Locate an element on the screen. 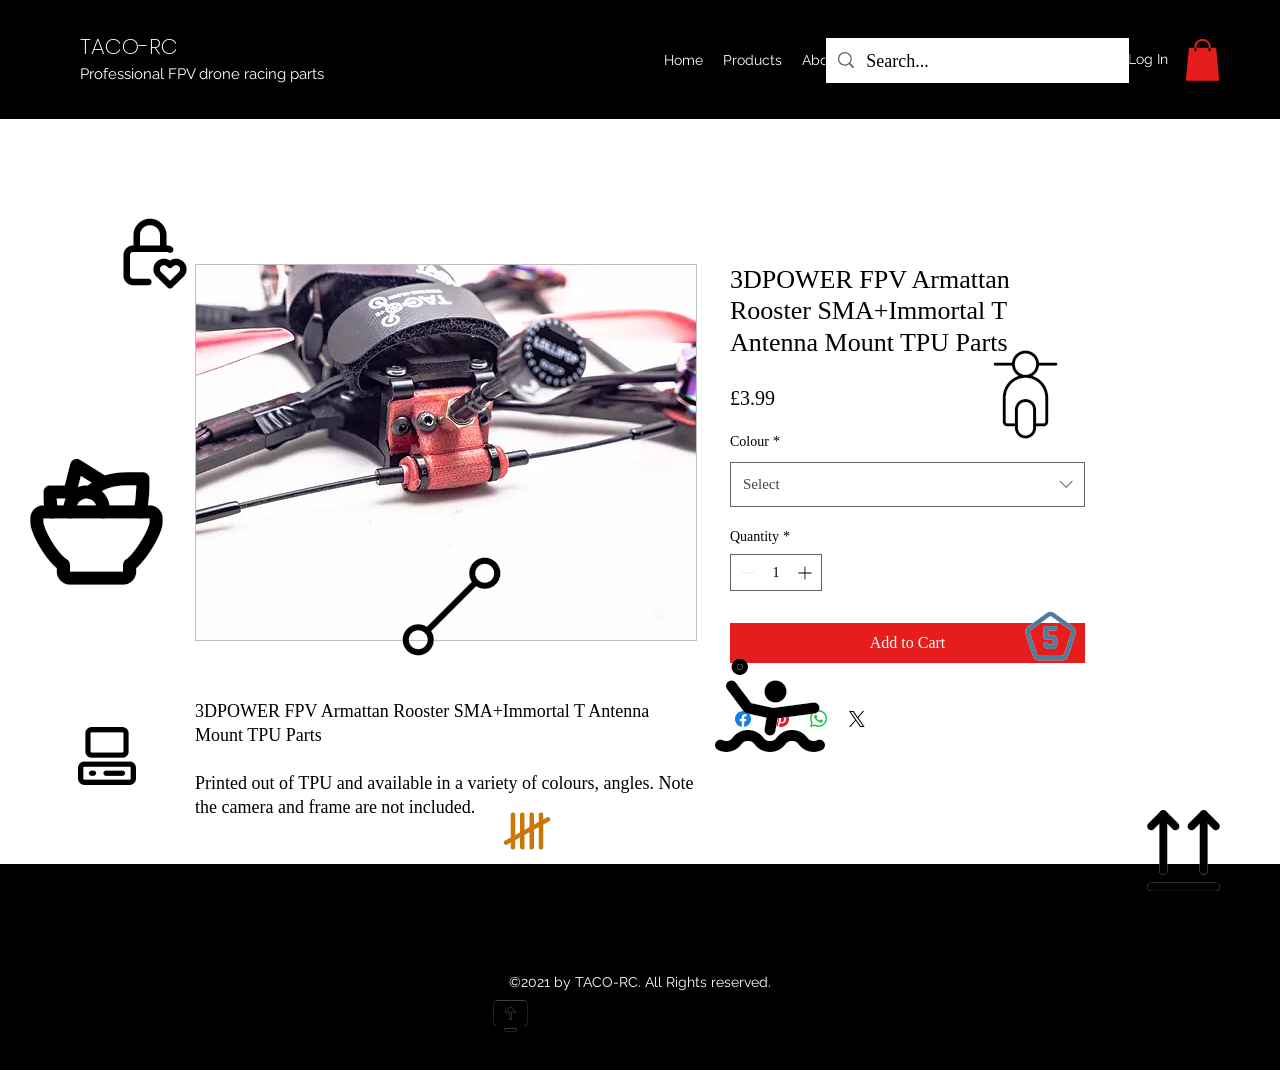  track count or keep score is located at coordinates (527, 831).